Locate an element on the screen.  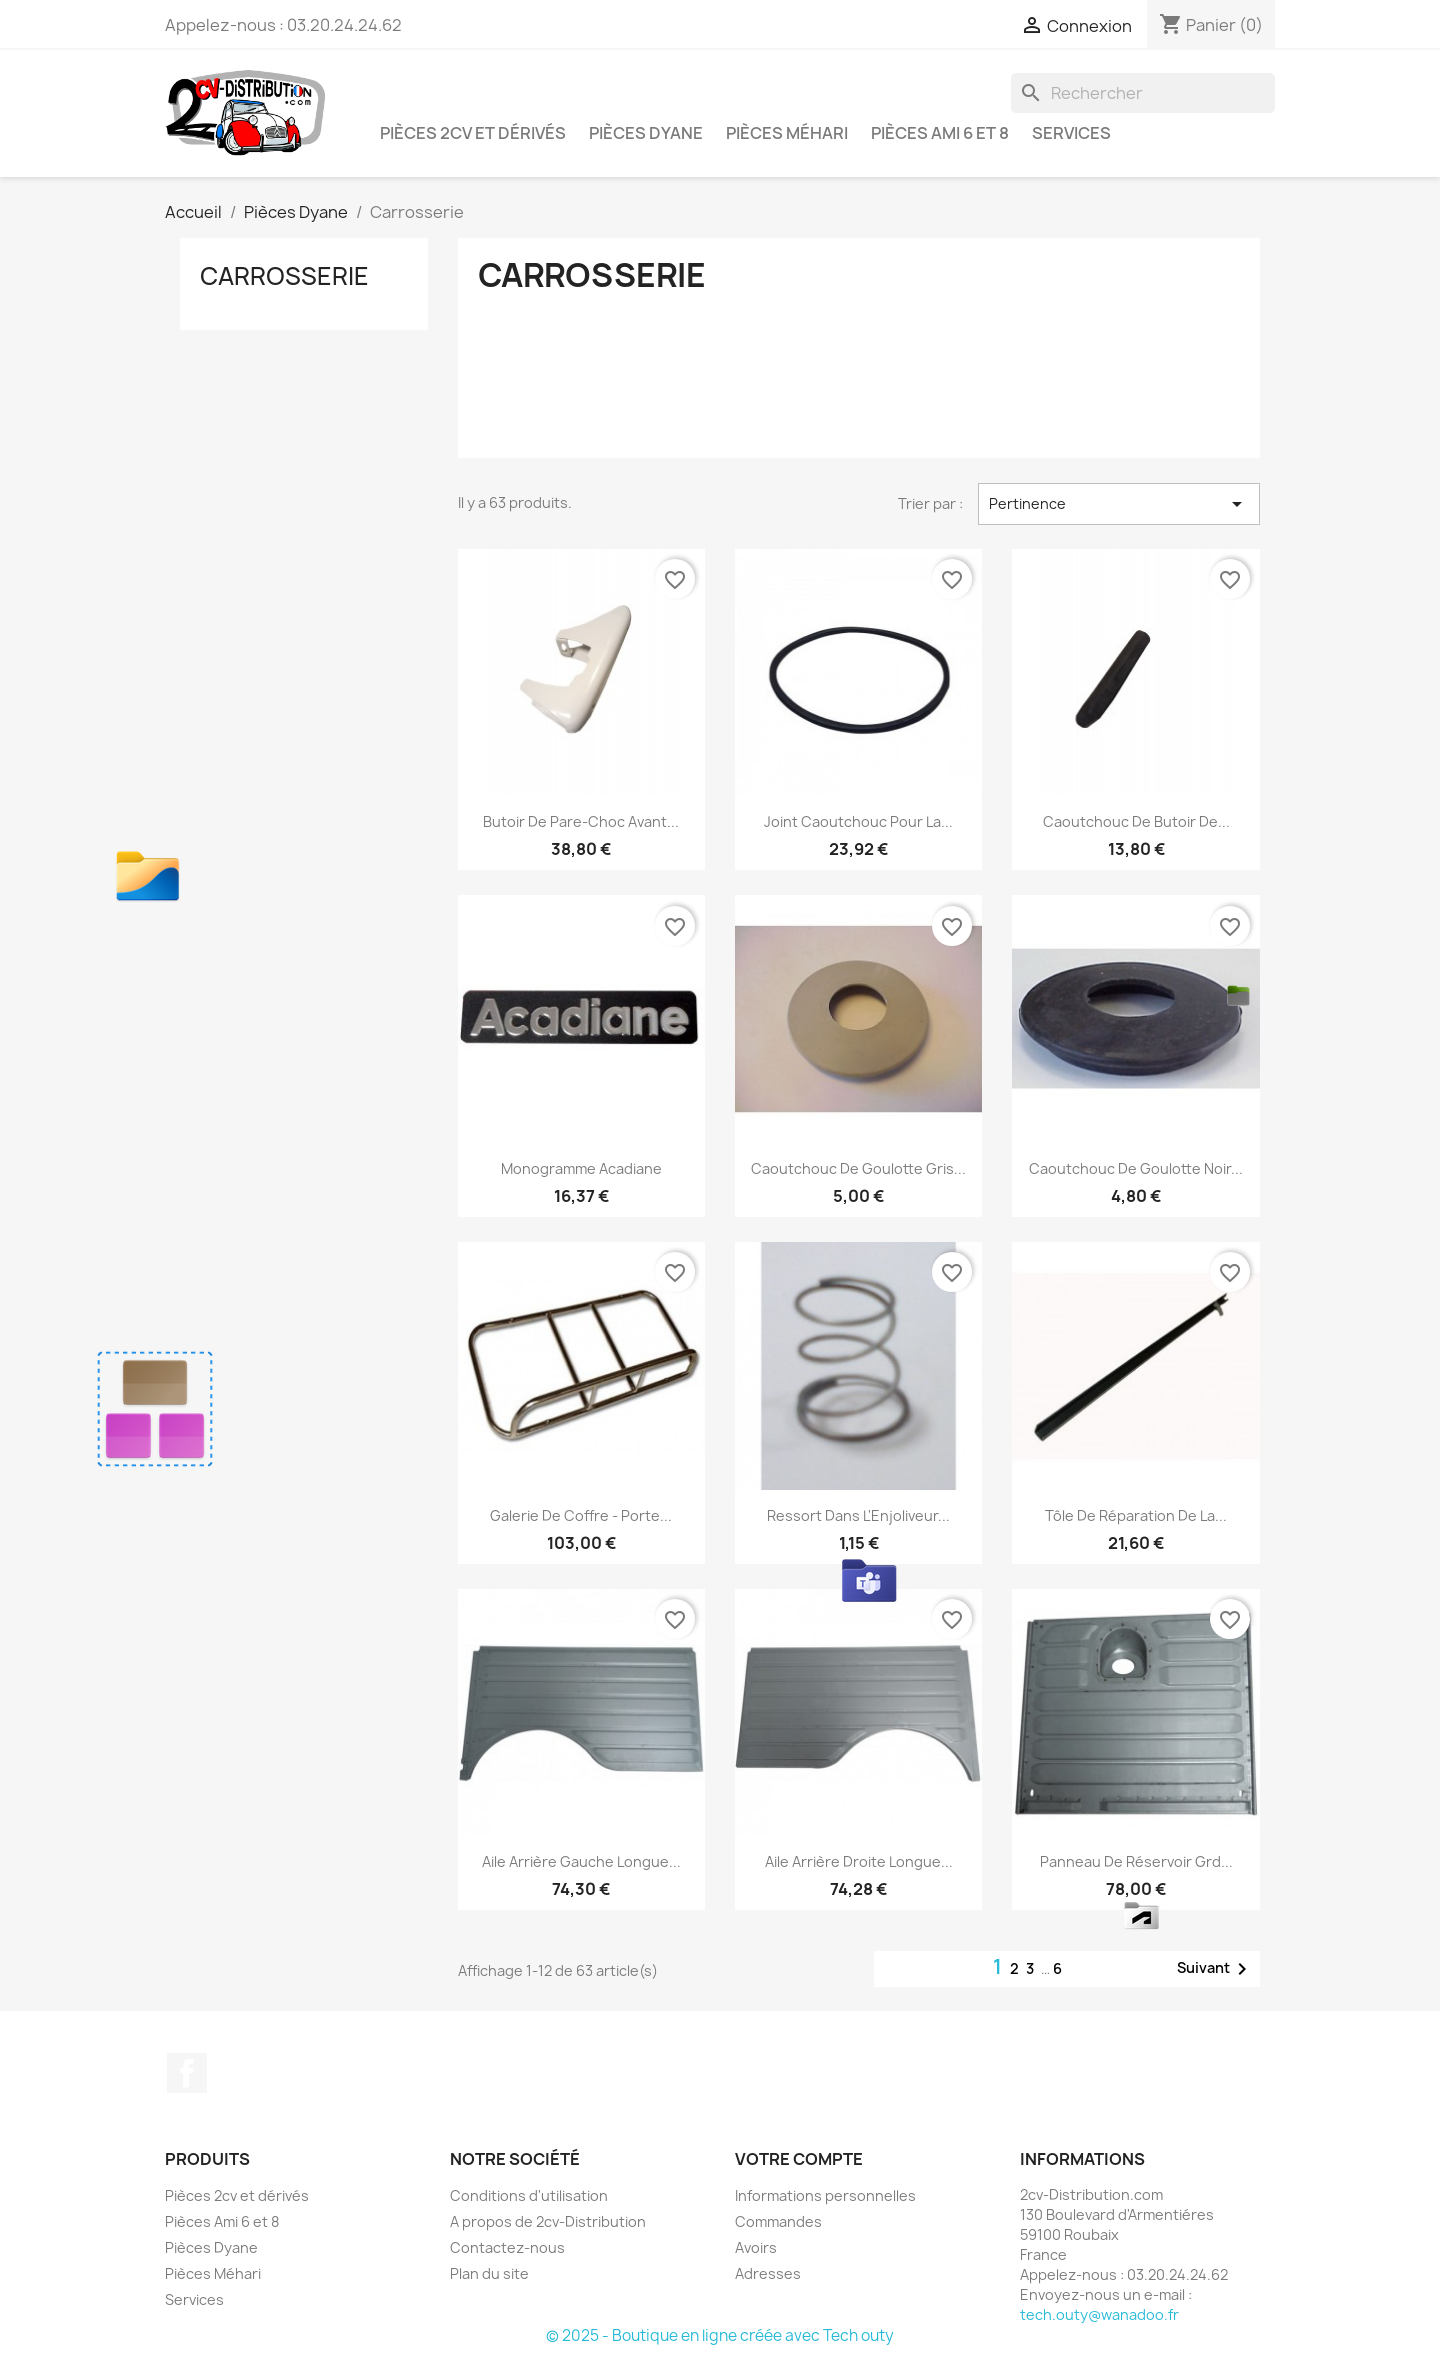
open your files folder is located at coordinates (147, 877).